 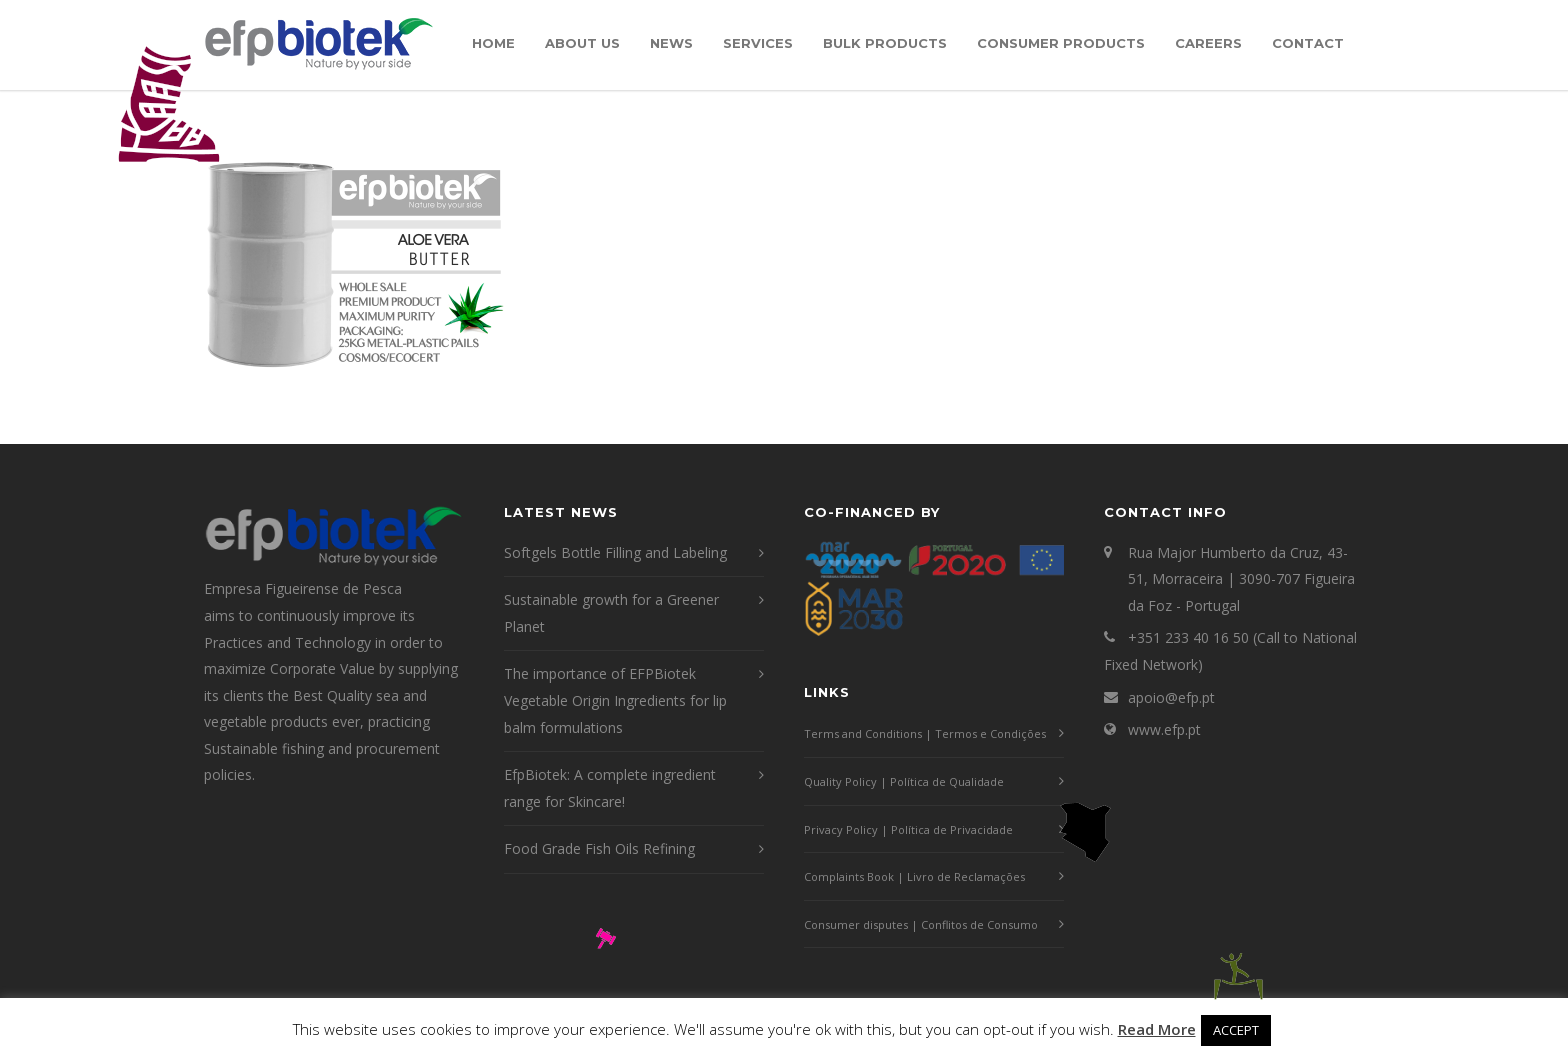 I want to click on select Kenya as your country or region, so click(x=1085, y=832).